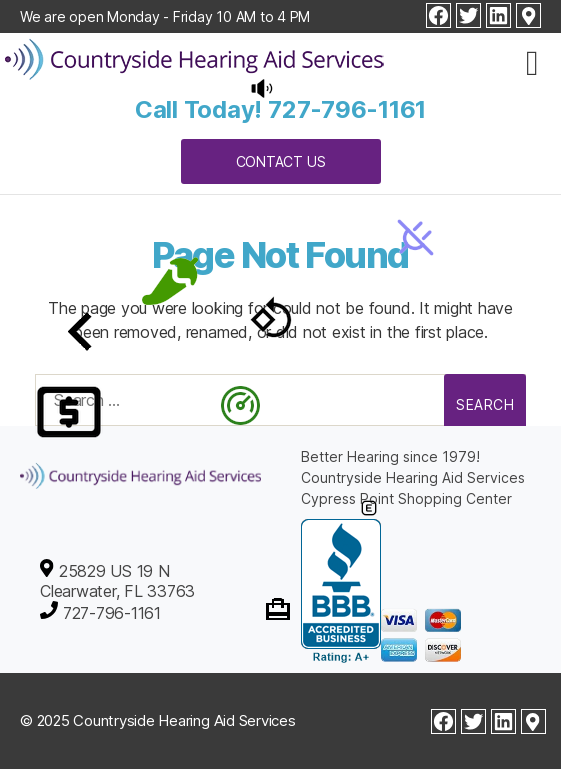 Image resolution: width=561 pixels, height=769 pixels. Describe the element at coordinates (242, 407) in the screenshot. I see `access the dashboard overview` at that location.